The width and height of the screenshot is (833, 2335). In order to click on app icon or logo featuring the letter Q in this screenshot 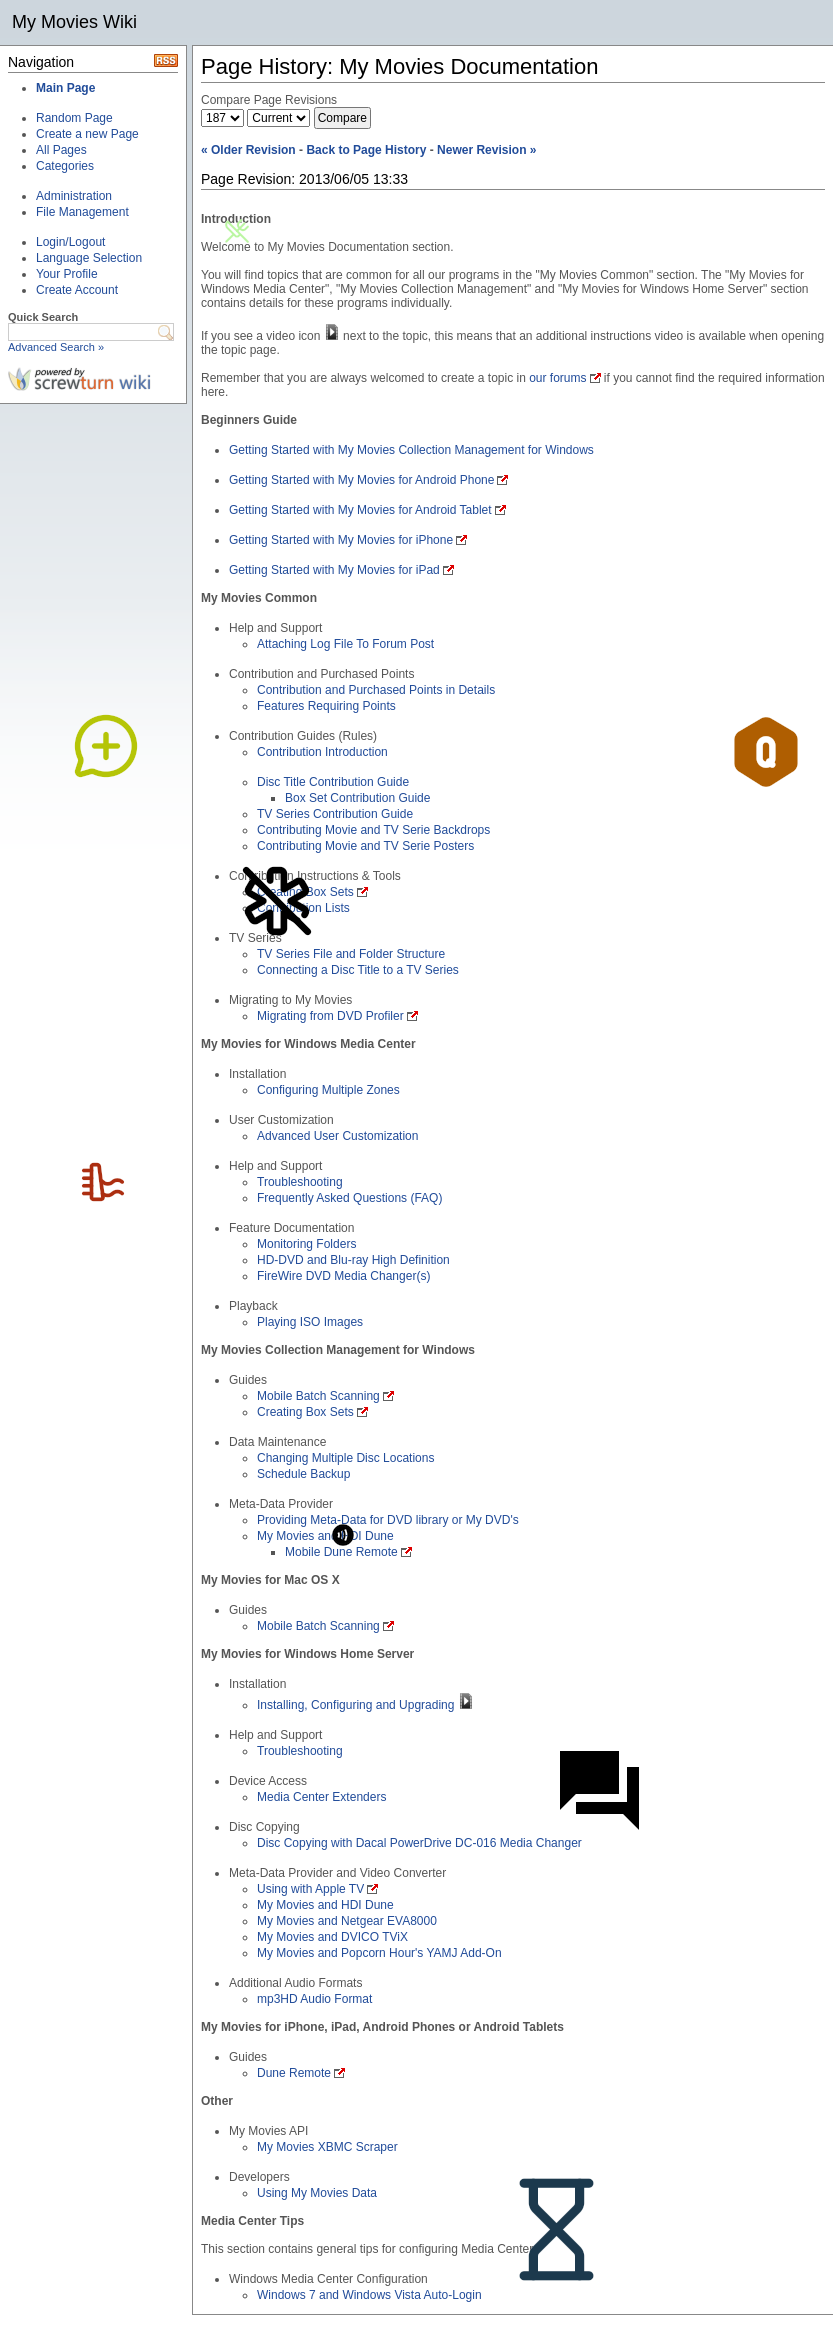, I will do `click(766, 752)`.